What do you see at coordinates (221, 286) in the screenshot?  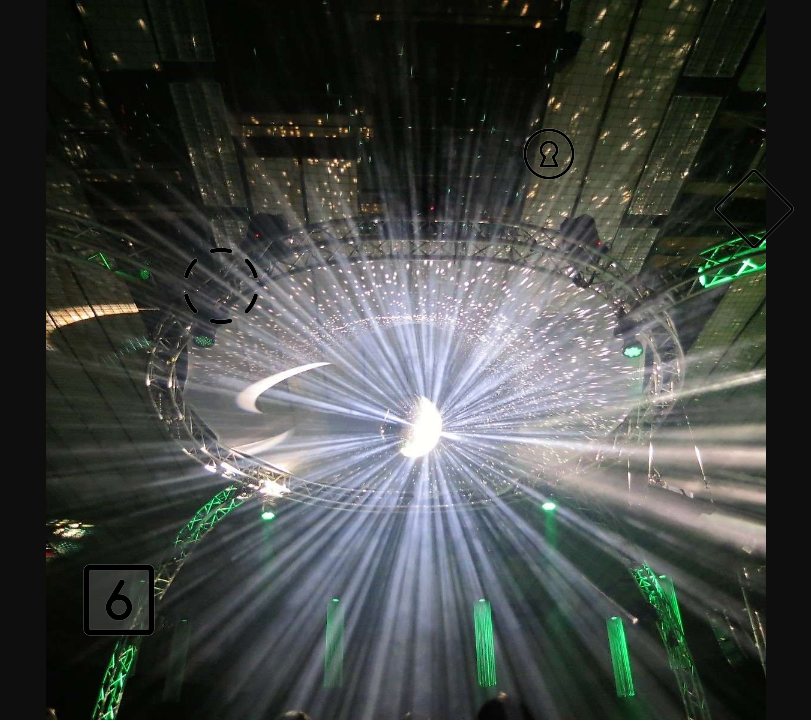 I see `indicates loading or processing in progress` at bounding box center [221, 286].